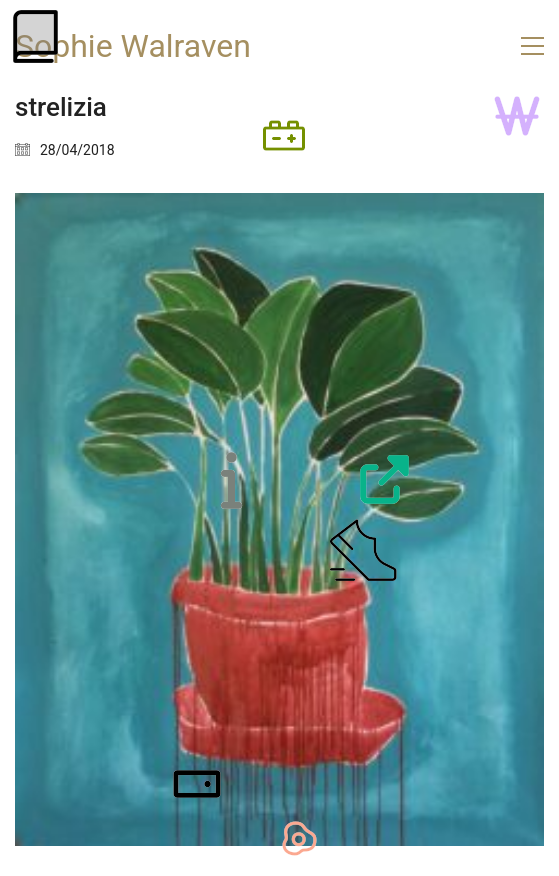  What do you see at coordinates (517, 116) in the screenshot?
I see `indicates south korean won currency` at bounding box center [517, 116].